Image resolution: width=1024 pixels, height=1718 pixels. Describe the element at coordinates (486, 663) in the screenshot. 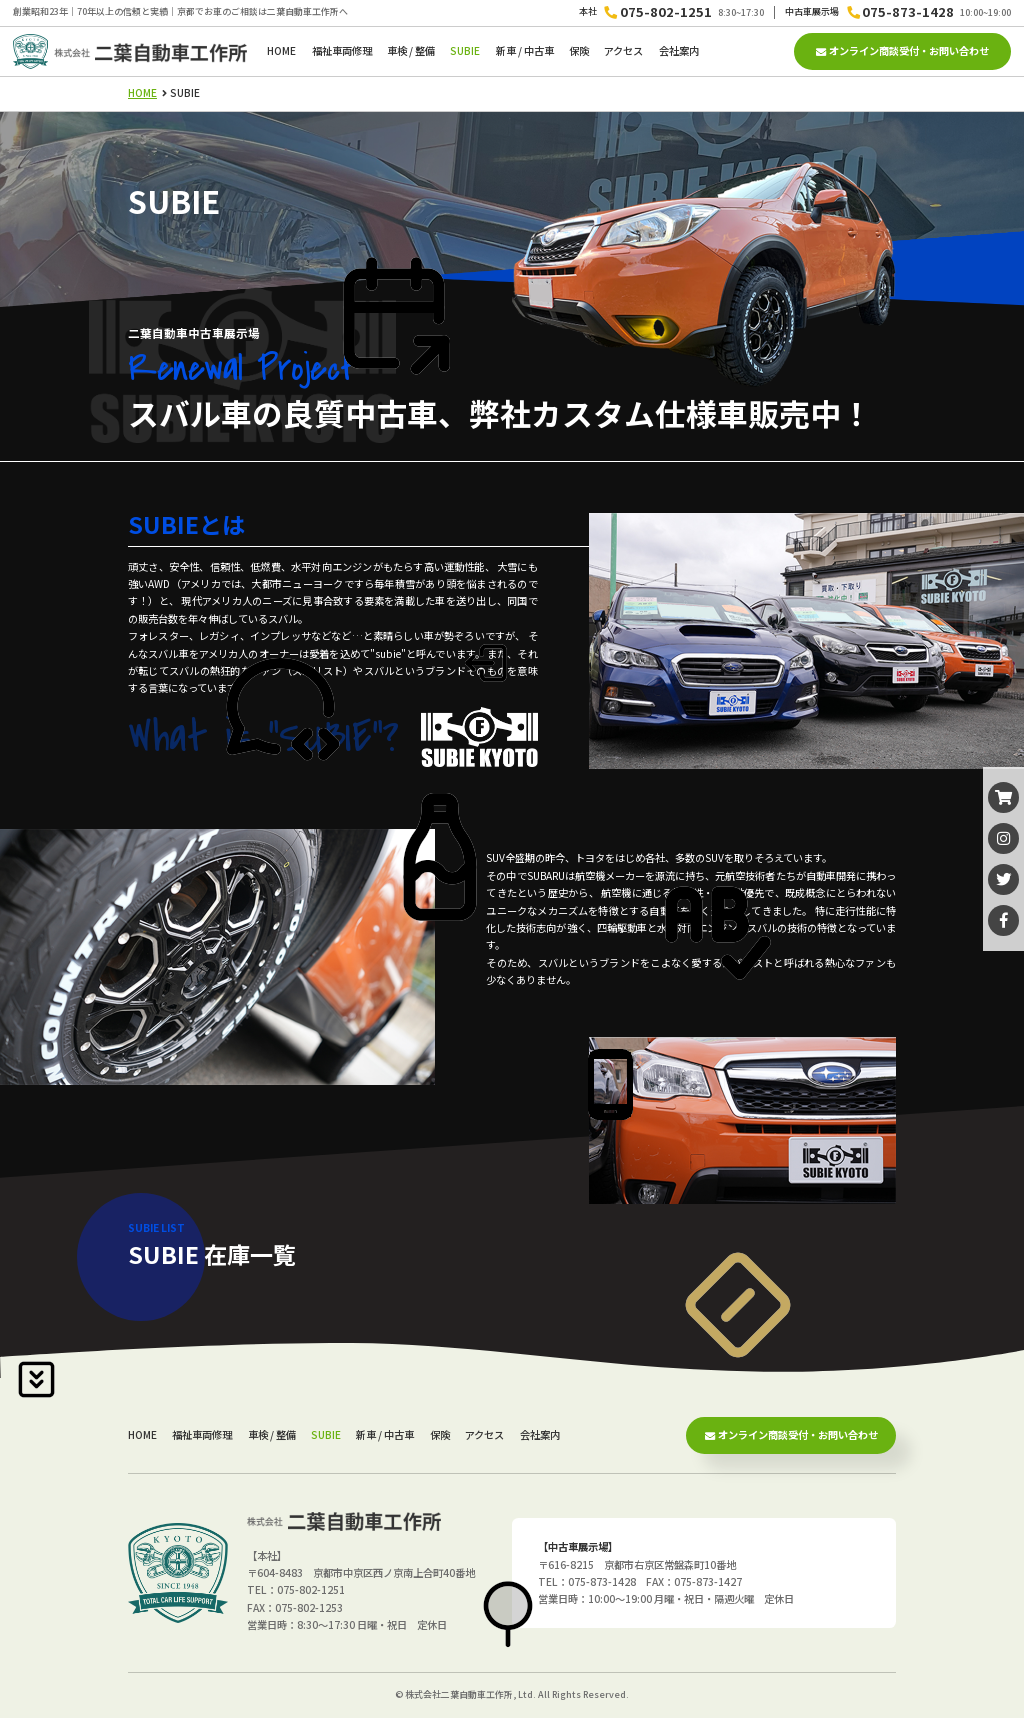

I see `log out of your account` at that location.